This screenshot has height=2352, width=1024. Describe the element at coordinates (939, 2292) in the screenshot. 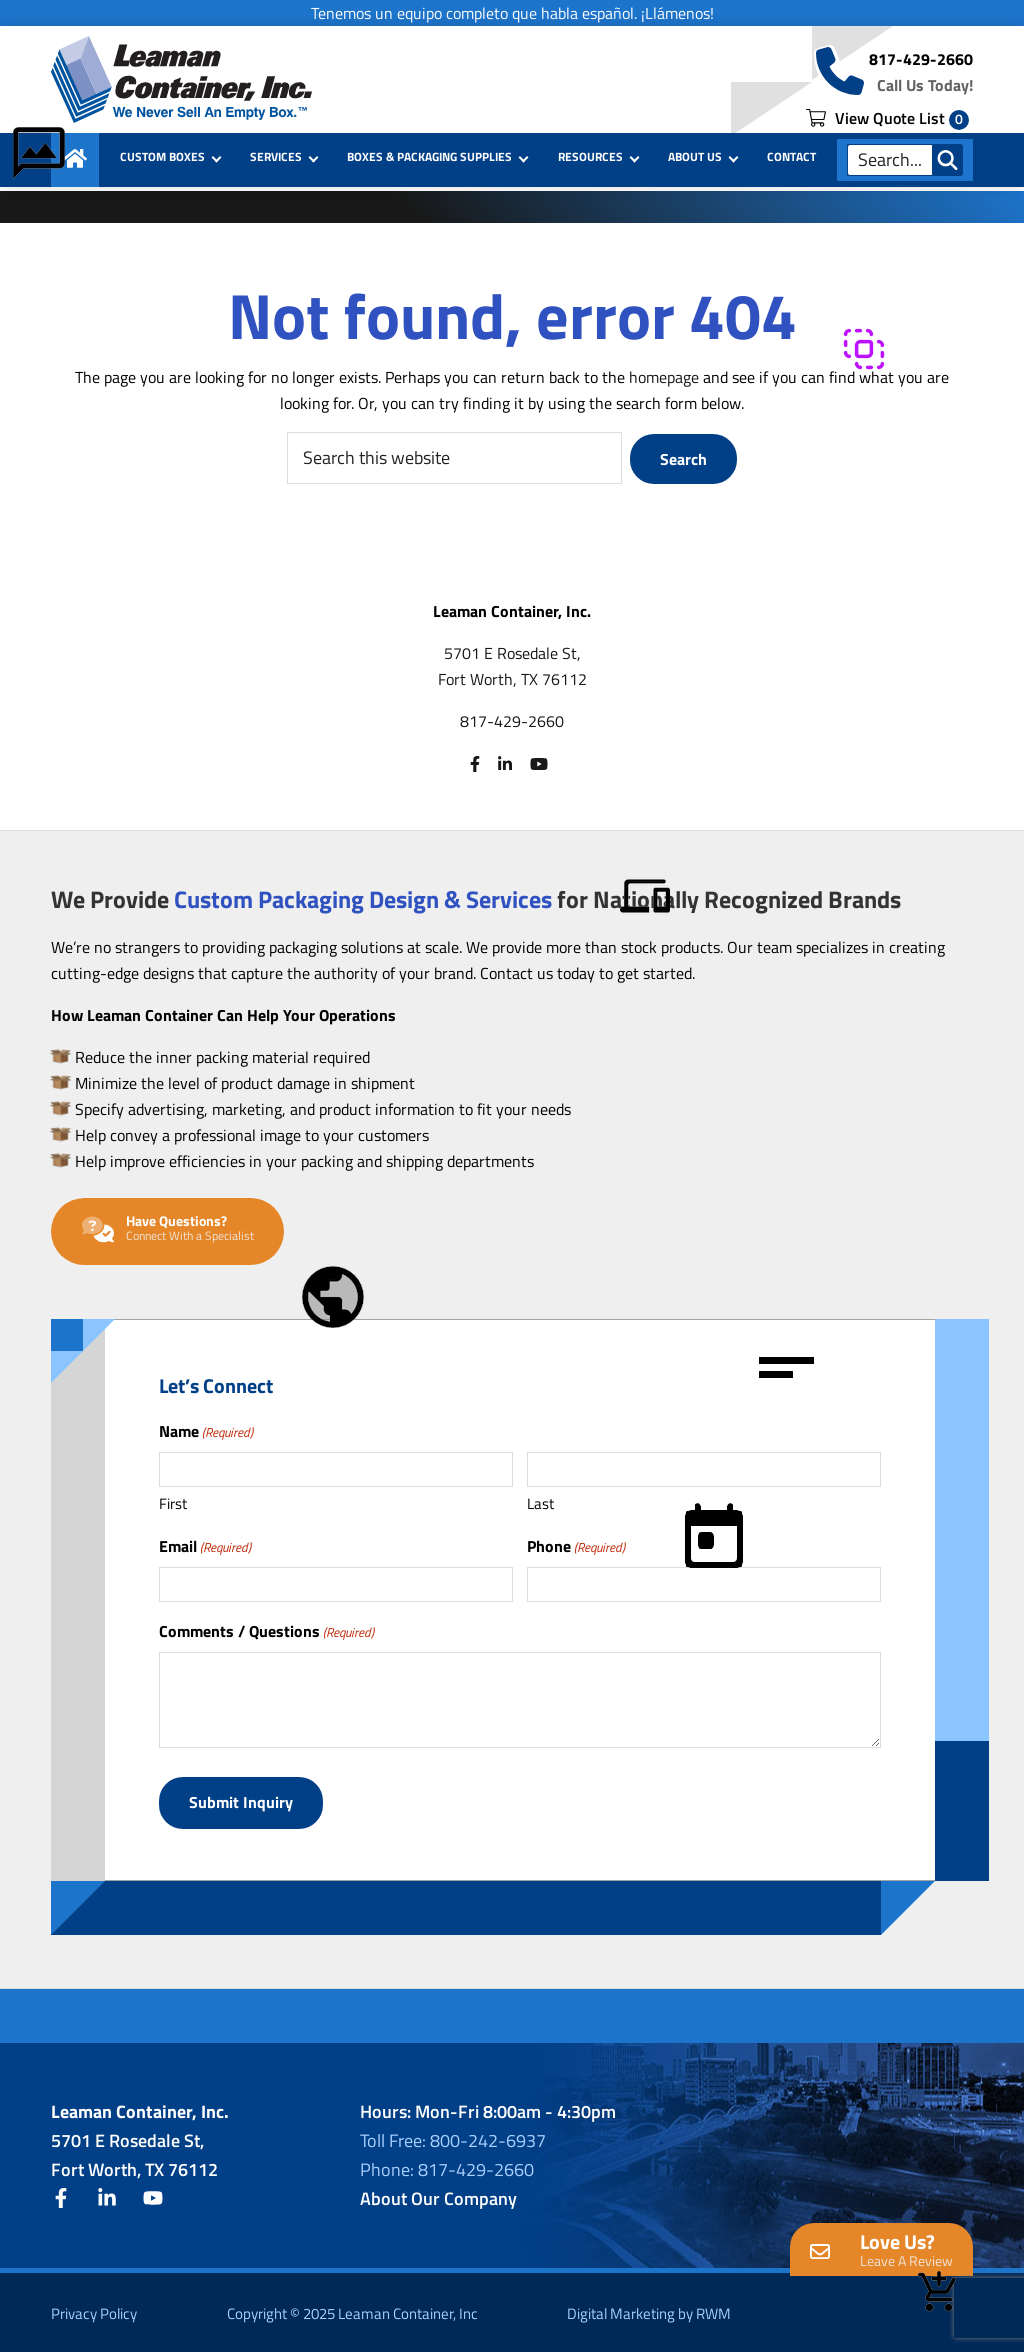

I see `add item to shopping cart` at that location.